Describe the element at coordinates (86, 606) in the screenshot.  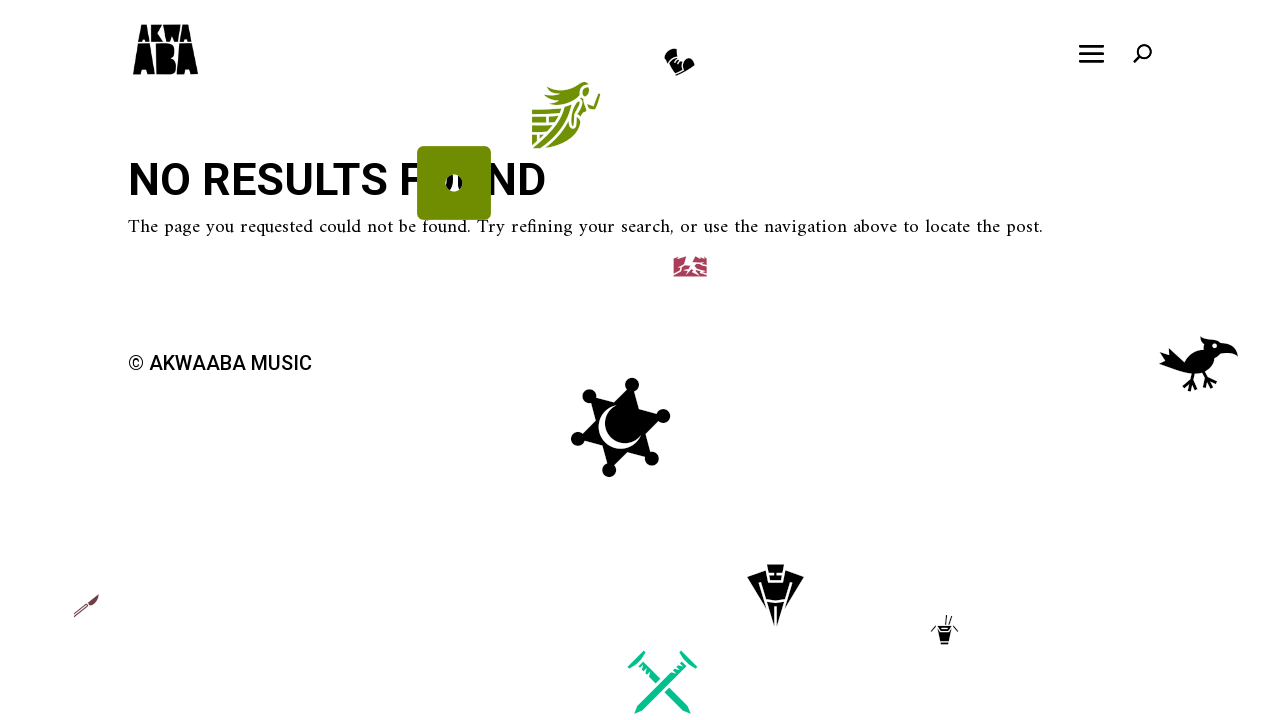
I see `access surgical or medical tools` at that location.